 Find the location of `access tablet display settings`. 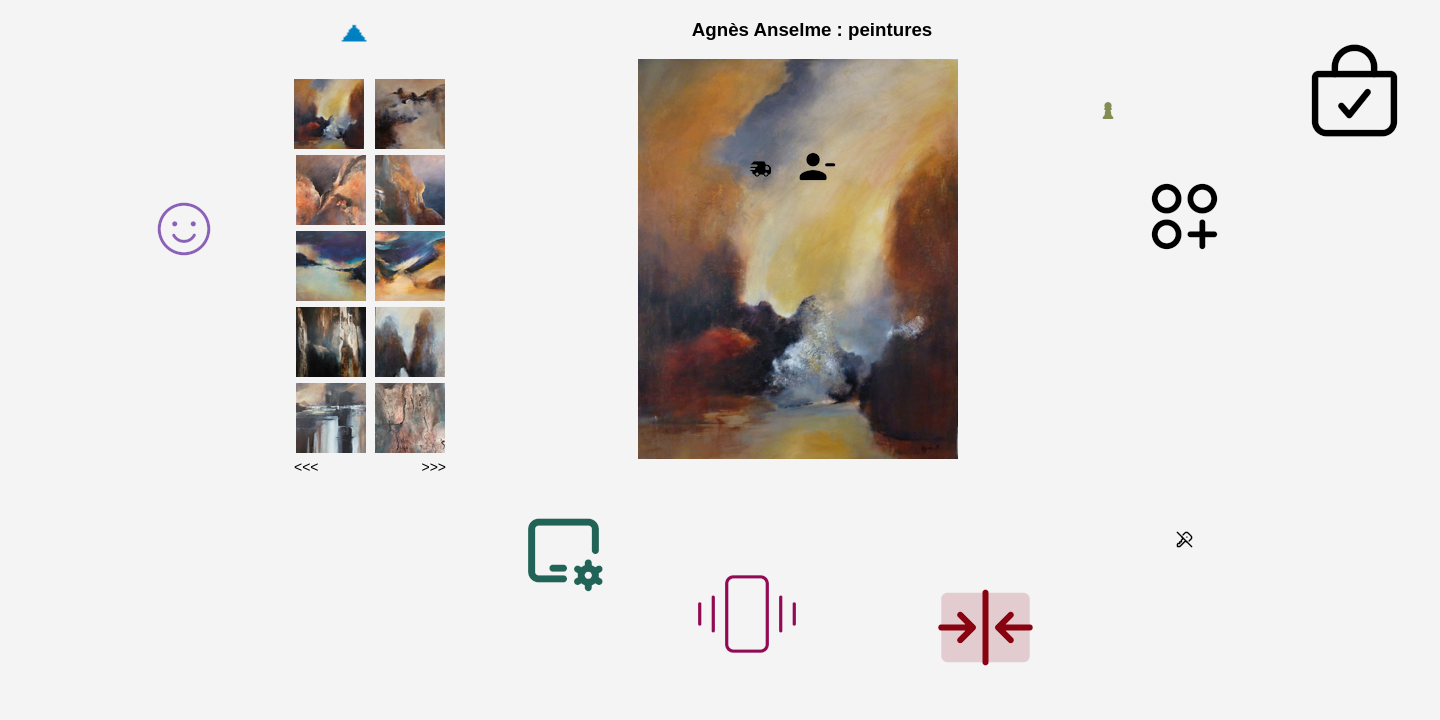

access tablet display settings is located at coordinates (563, 550).